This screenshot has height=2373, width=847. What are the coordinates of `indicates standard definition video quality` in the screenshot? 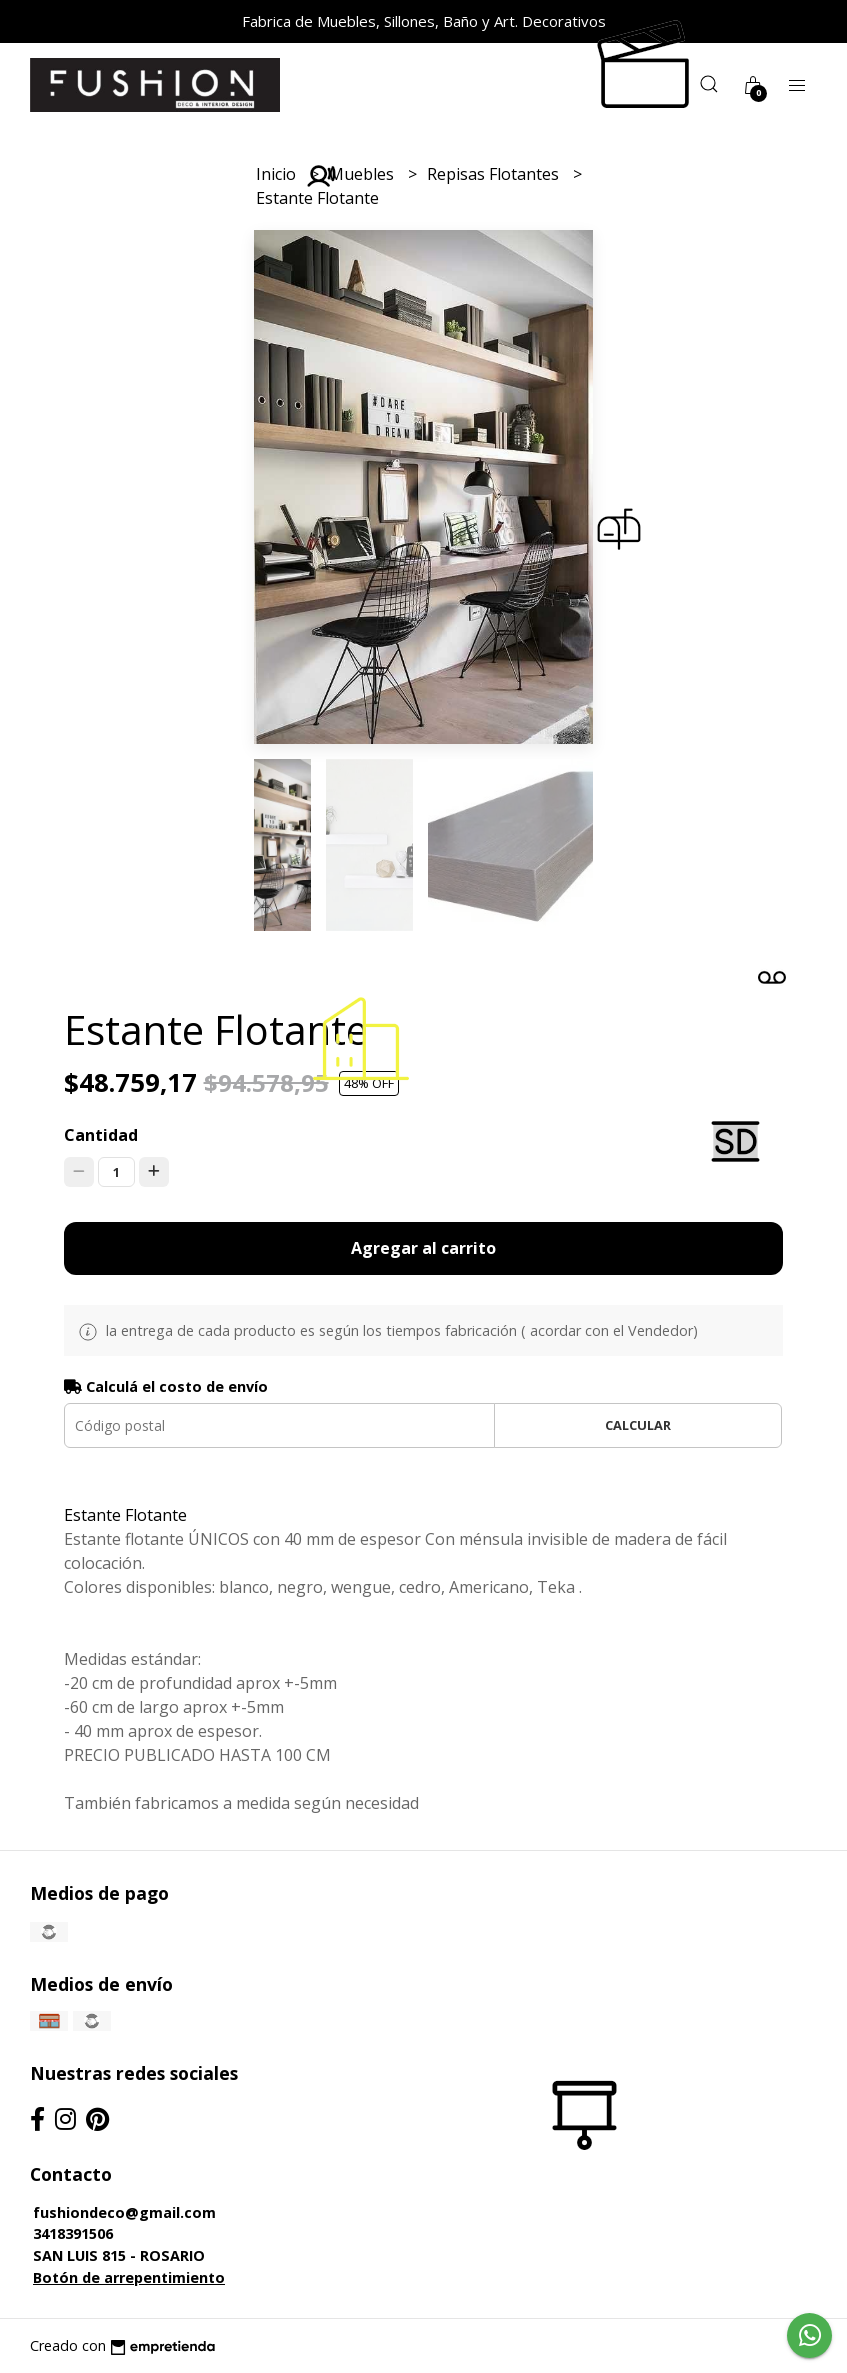 It's located at (735, 1141).